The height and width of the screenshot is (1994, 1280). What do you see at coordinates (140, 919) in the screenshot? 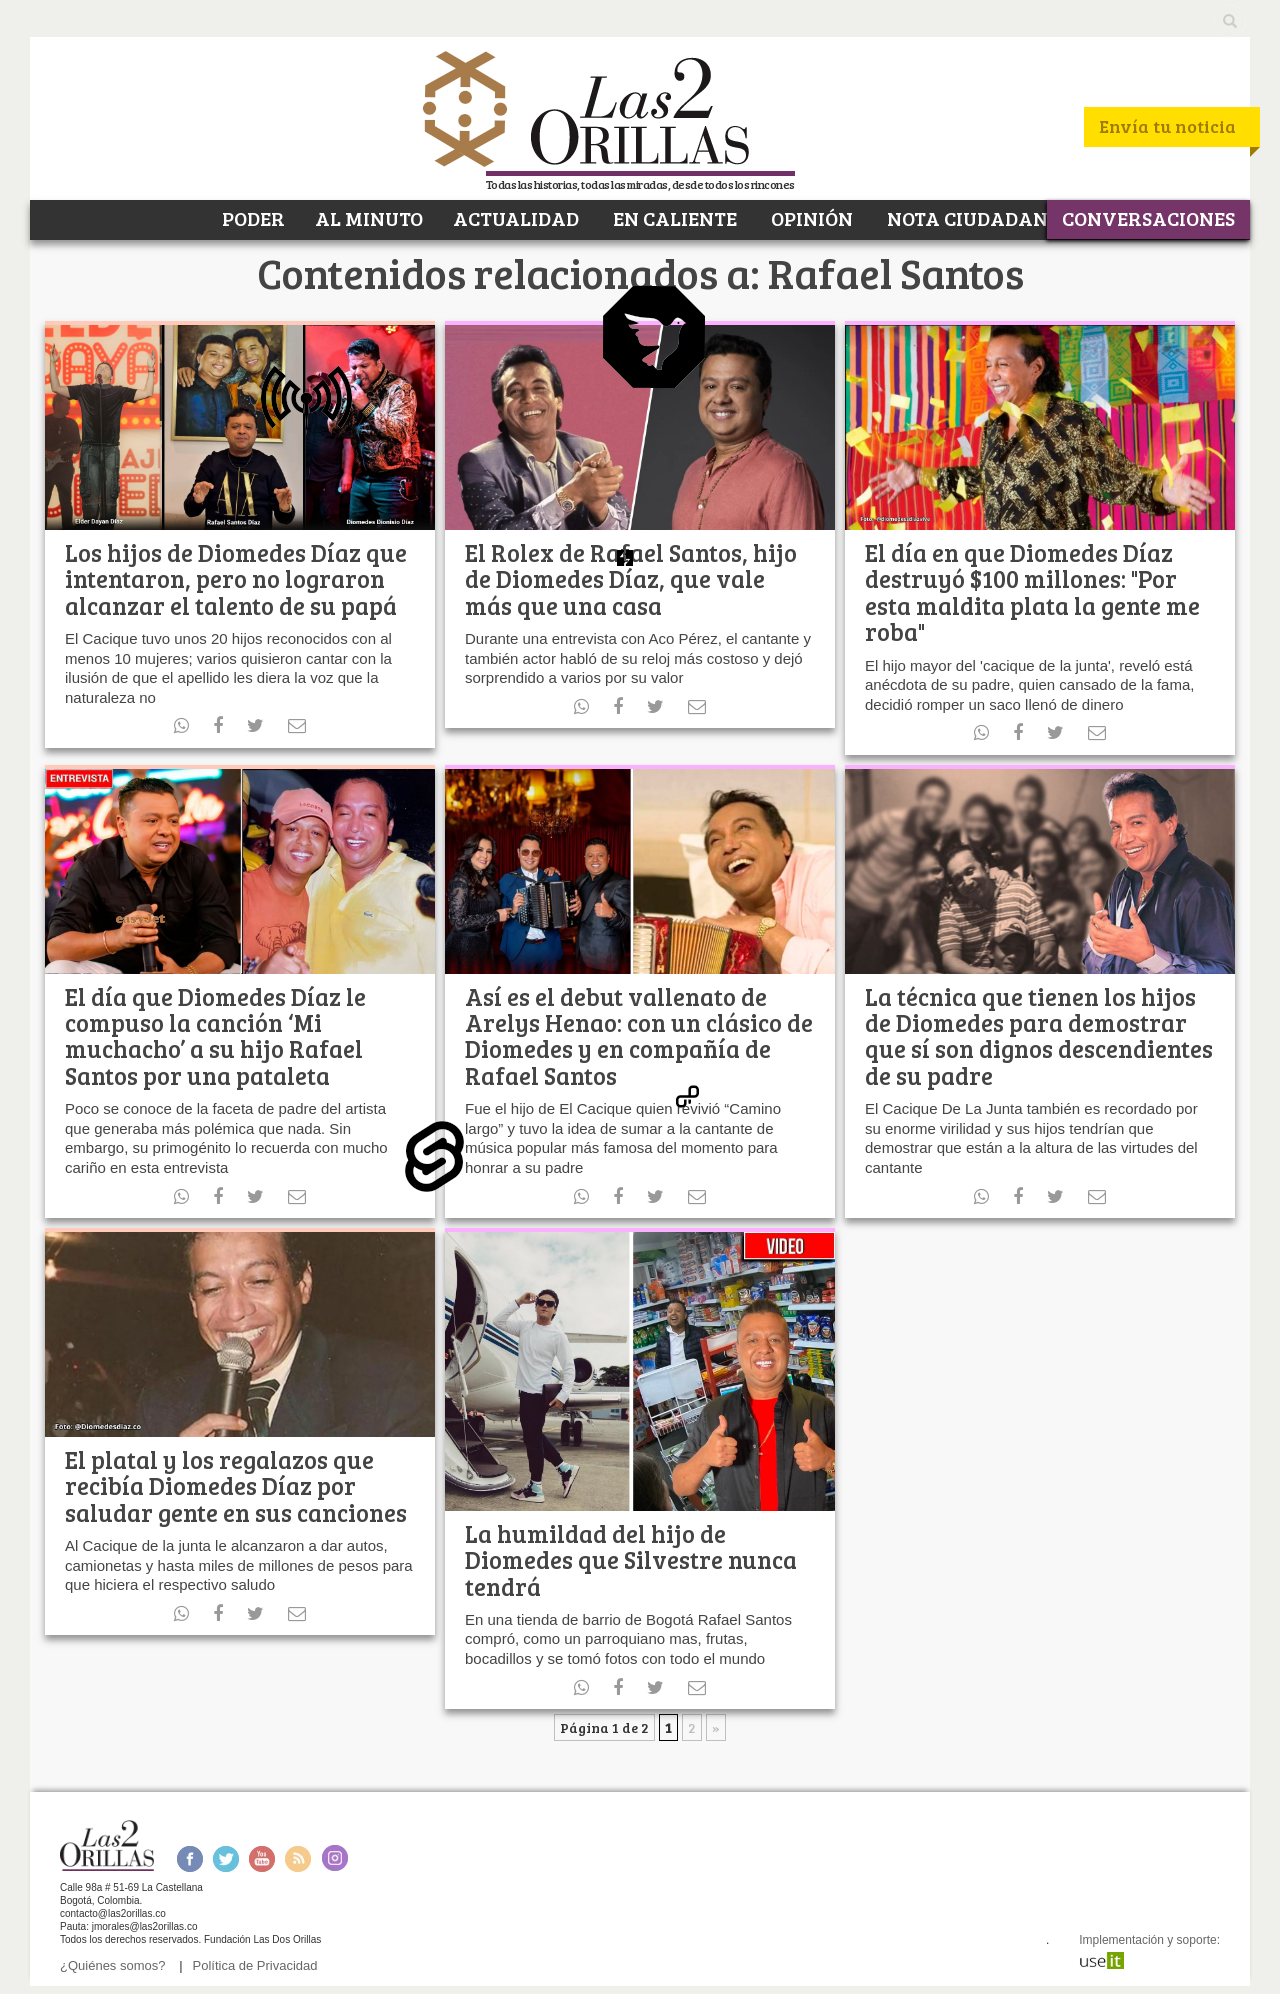
I see `easyJet airline app or website` at bounding box center [140, 919].